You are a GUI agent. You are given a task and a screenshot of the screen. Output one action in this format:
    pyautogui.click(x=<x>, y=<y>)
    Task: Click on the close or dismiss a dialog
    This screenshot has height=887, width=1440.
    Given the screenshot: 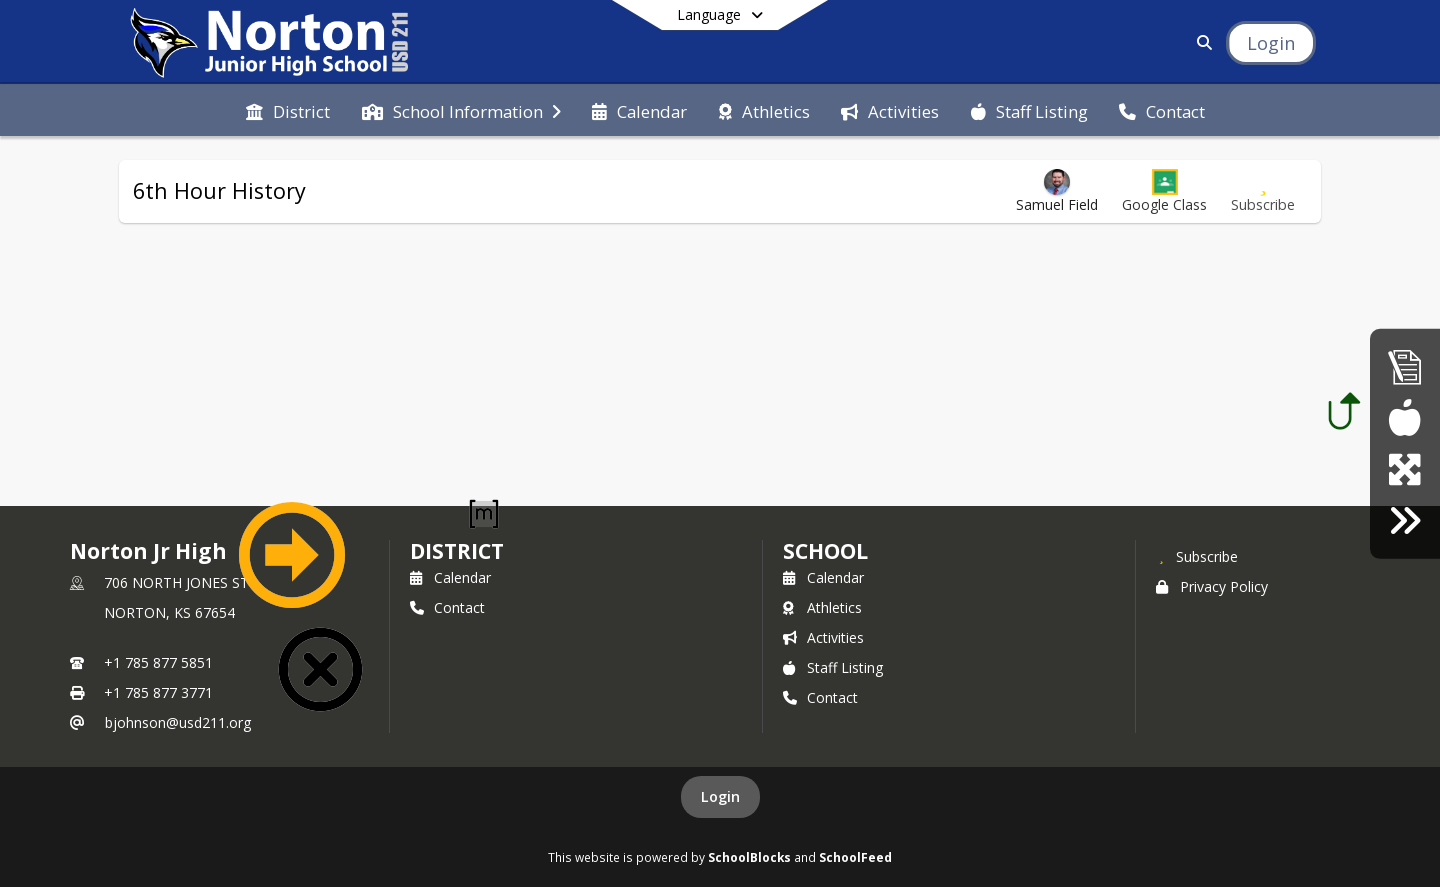 What is the action you would take?
    pyautogui.click(x=320, y=669)
    